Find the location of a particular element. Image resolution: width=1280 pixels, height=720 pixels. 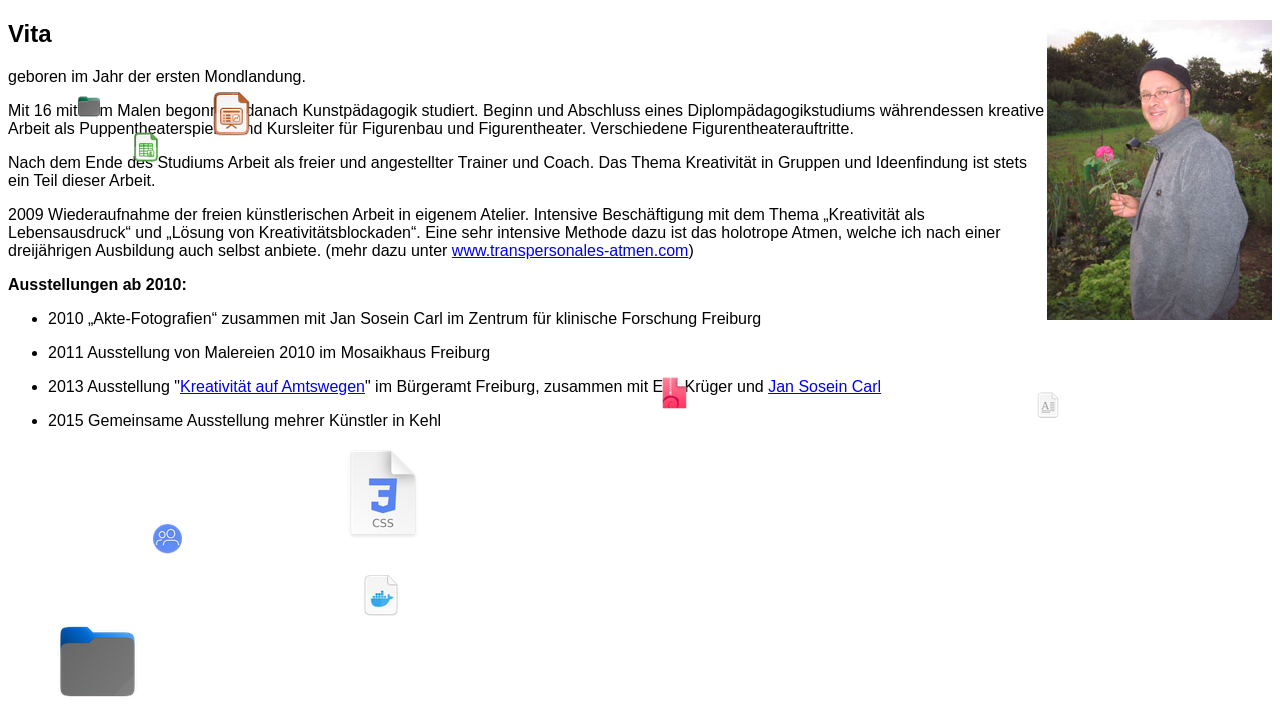

open a rich text document is located at coordinates (1048, 405).